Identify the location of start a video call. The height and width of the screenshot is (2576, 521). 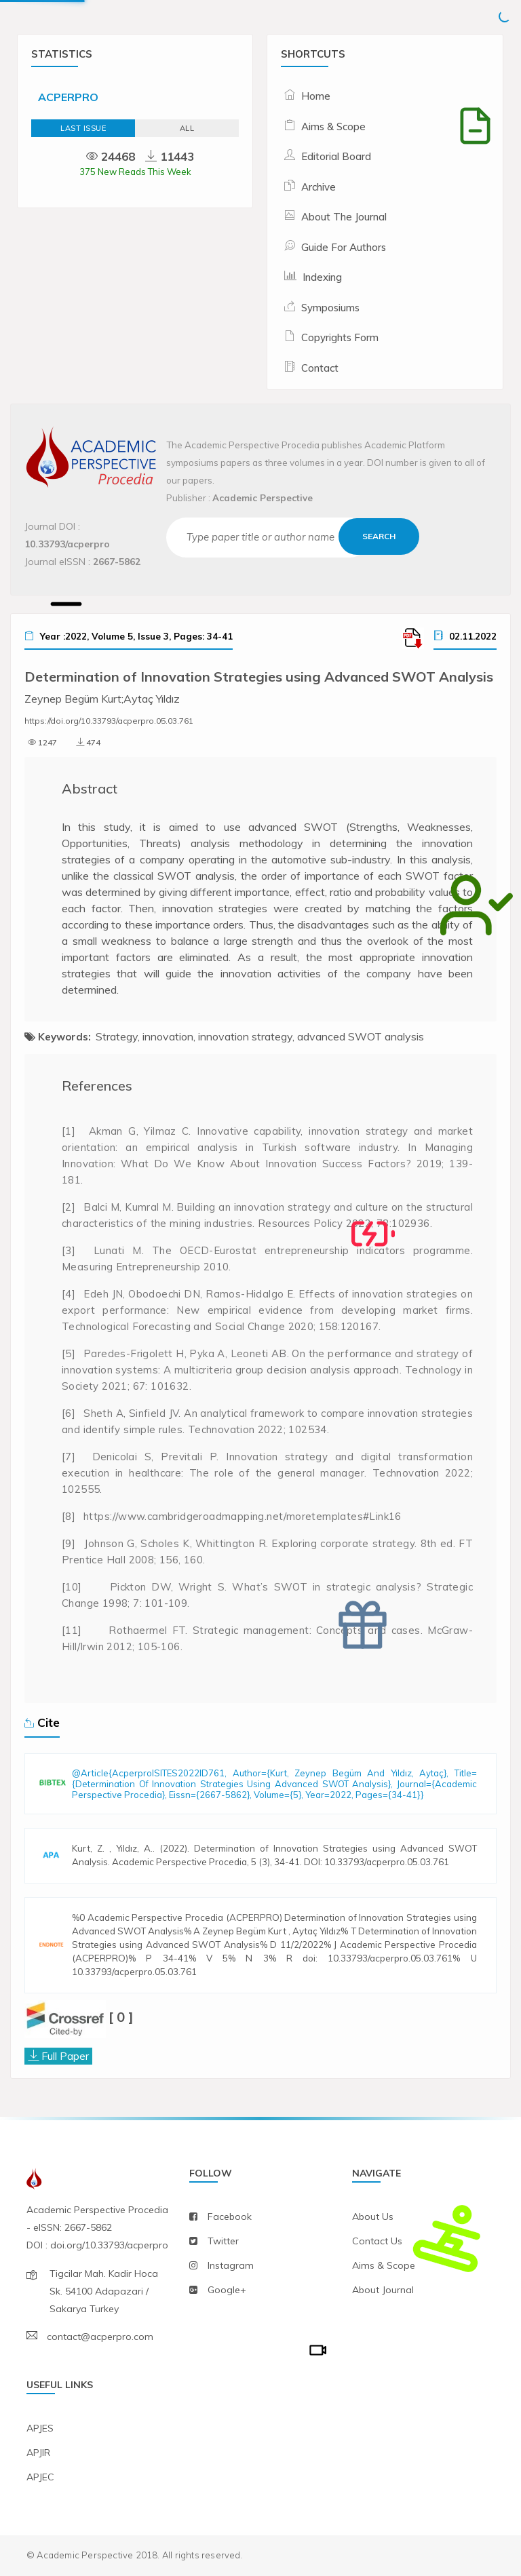
(317, 2350).